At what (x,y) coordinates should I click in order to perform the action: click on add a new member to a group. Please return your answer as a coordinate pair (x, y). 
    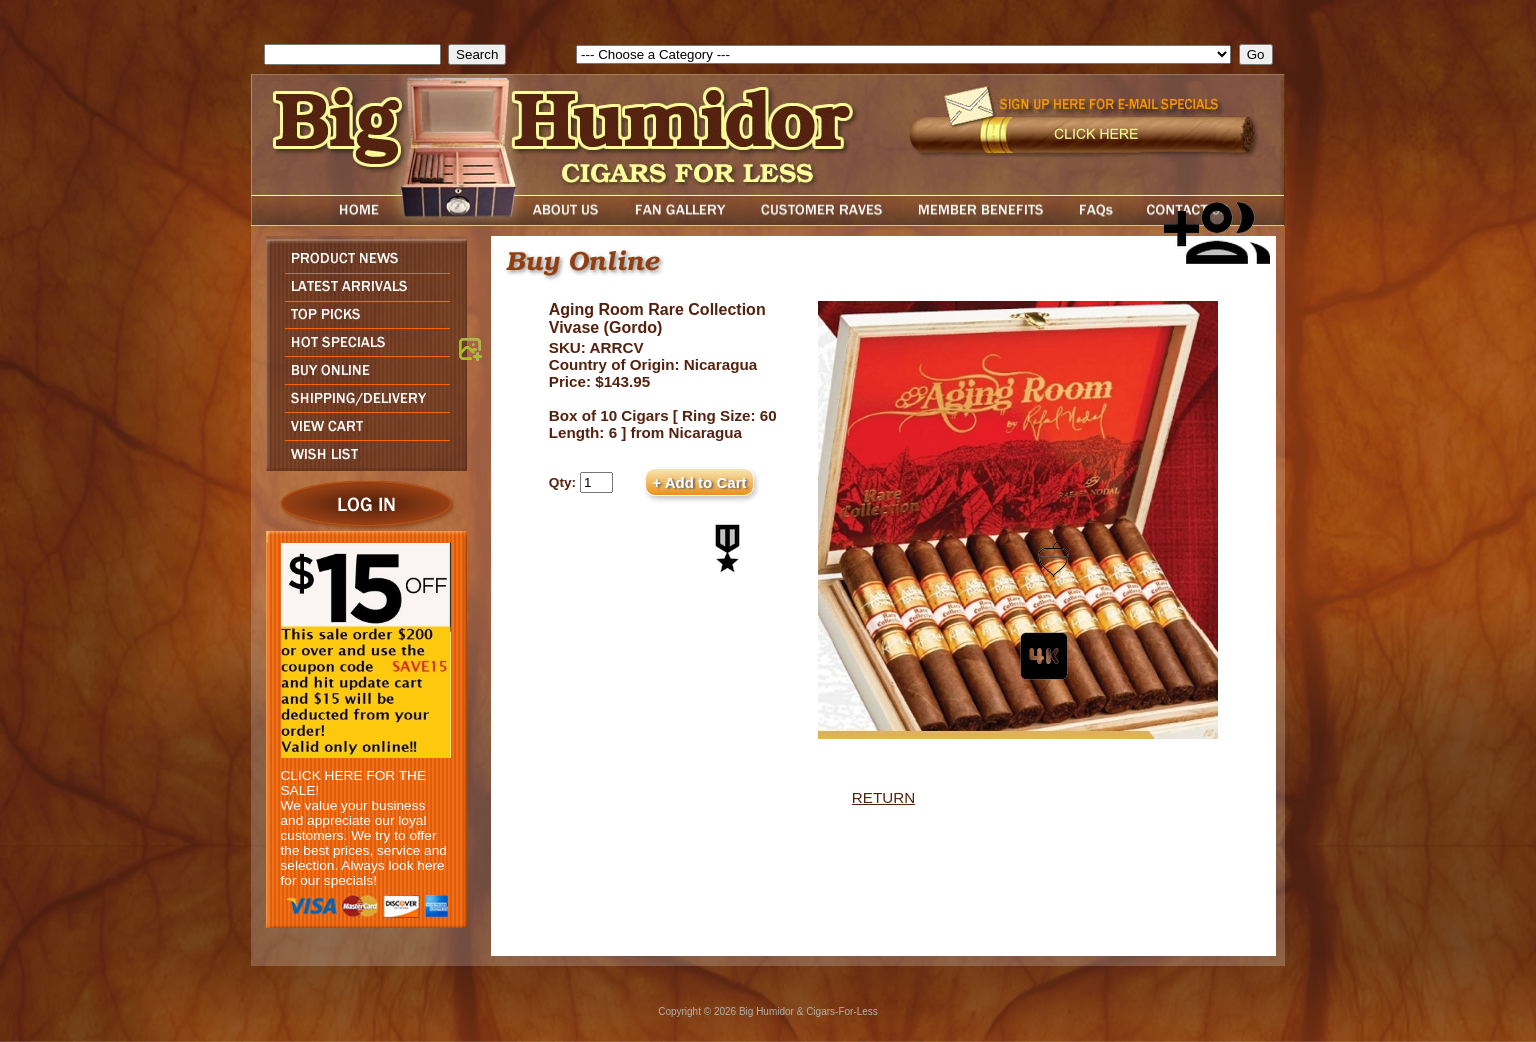
    Looking at the image, I should click on (1217, 233).